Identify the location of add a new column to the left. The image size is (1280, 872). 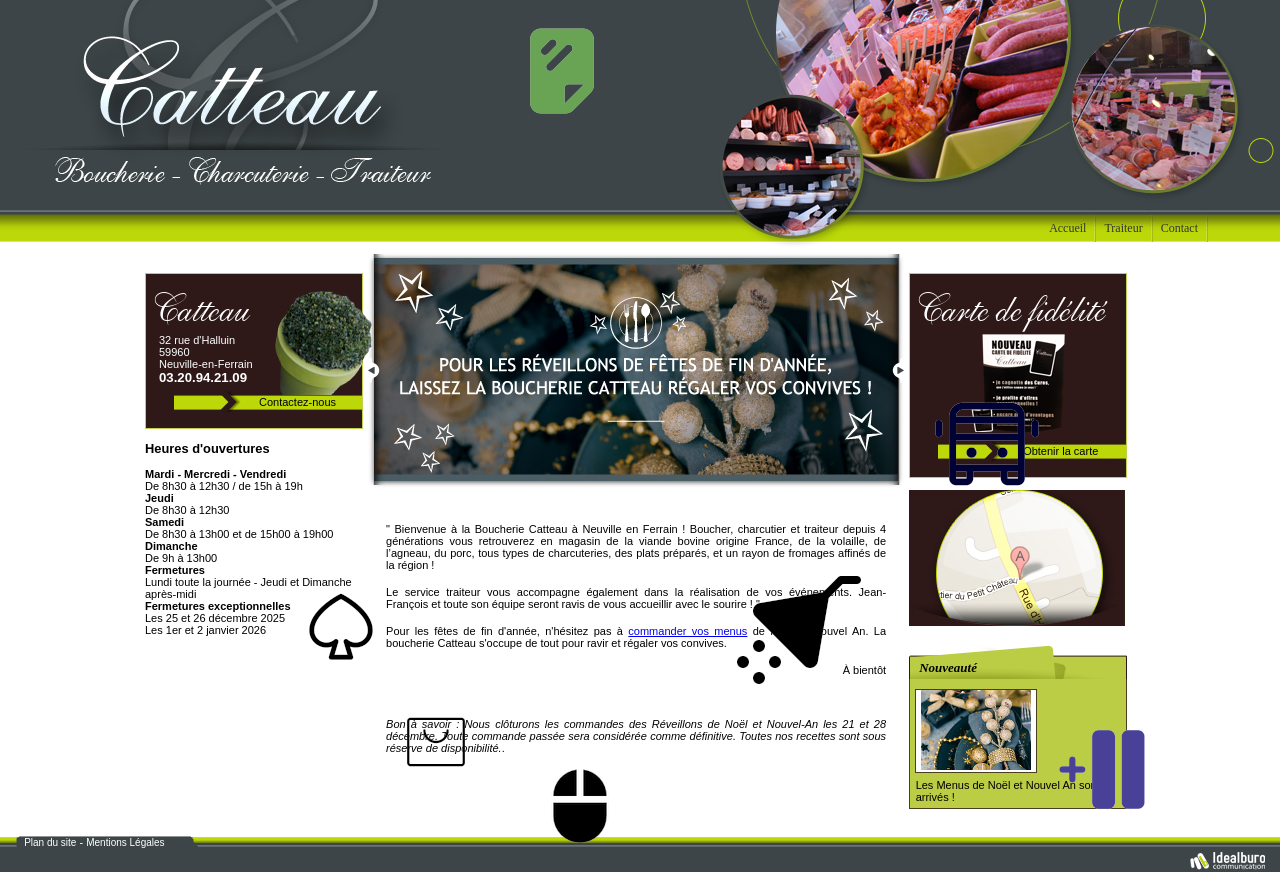
(1108, 769).